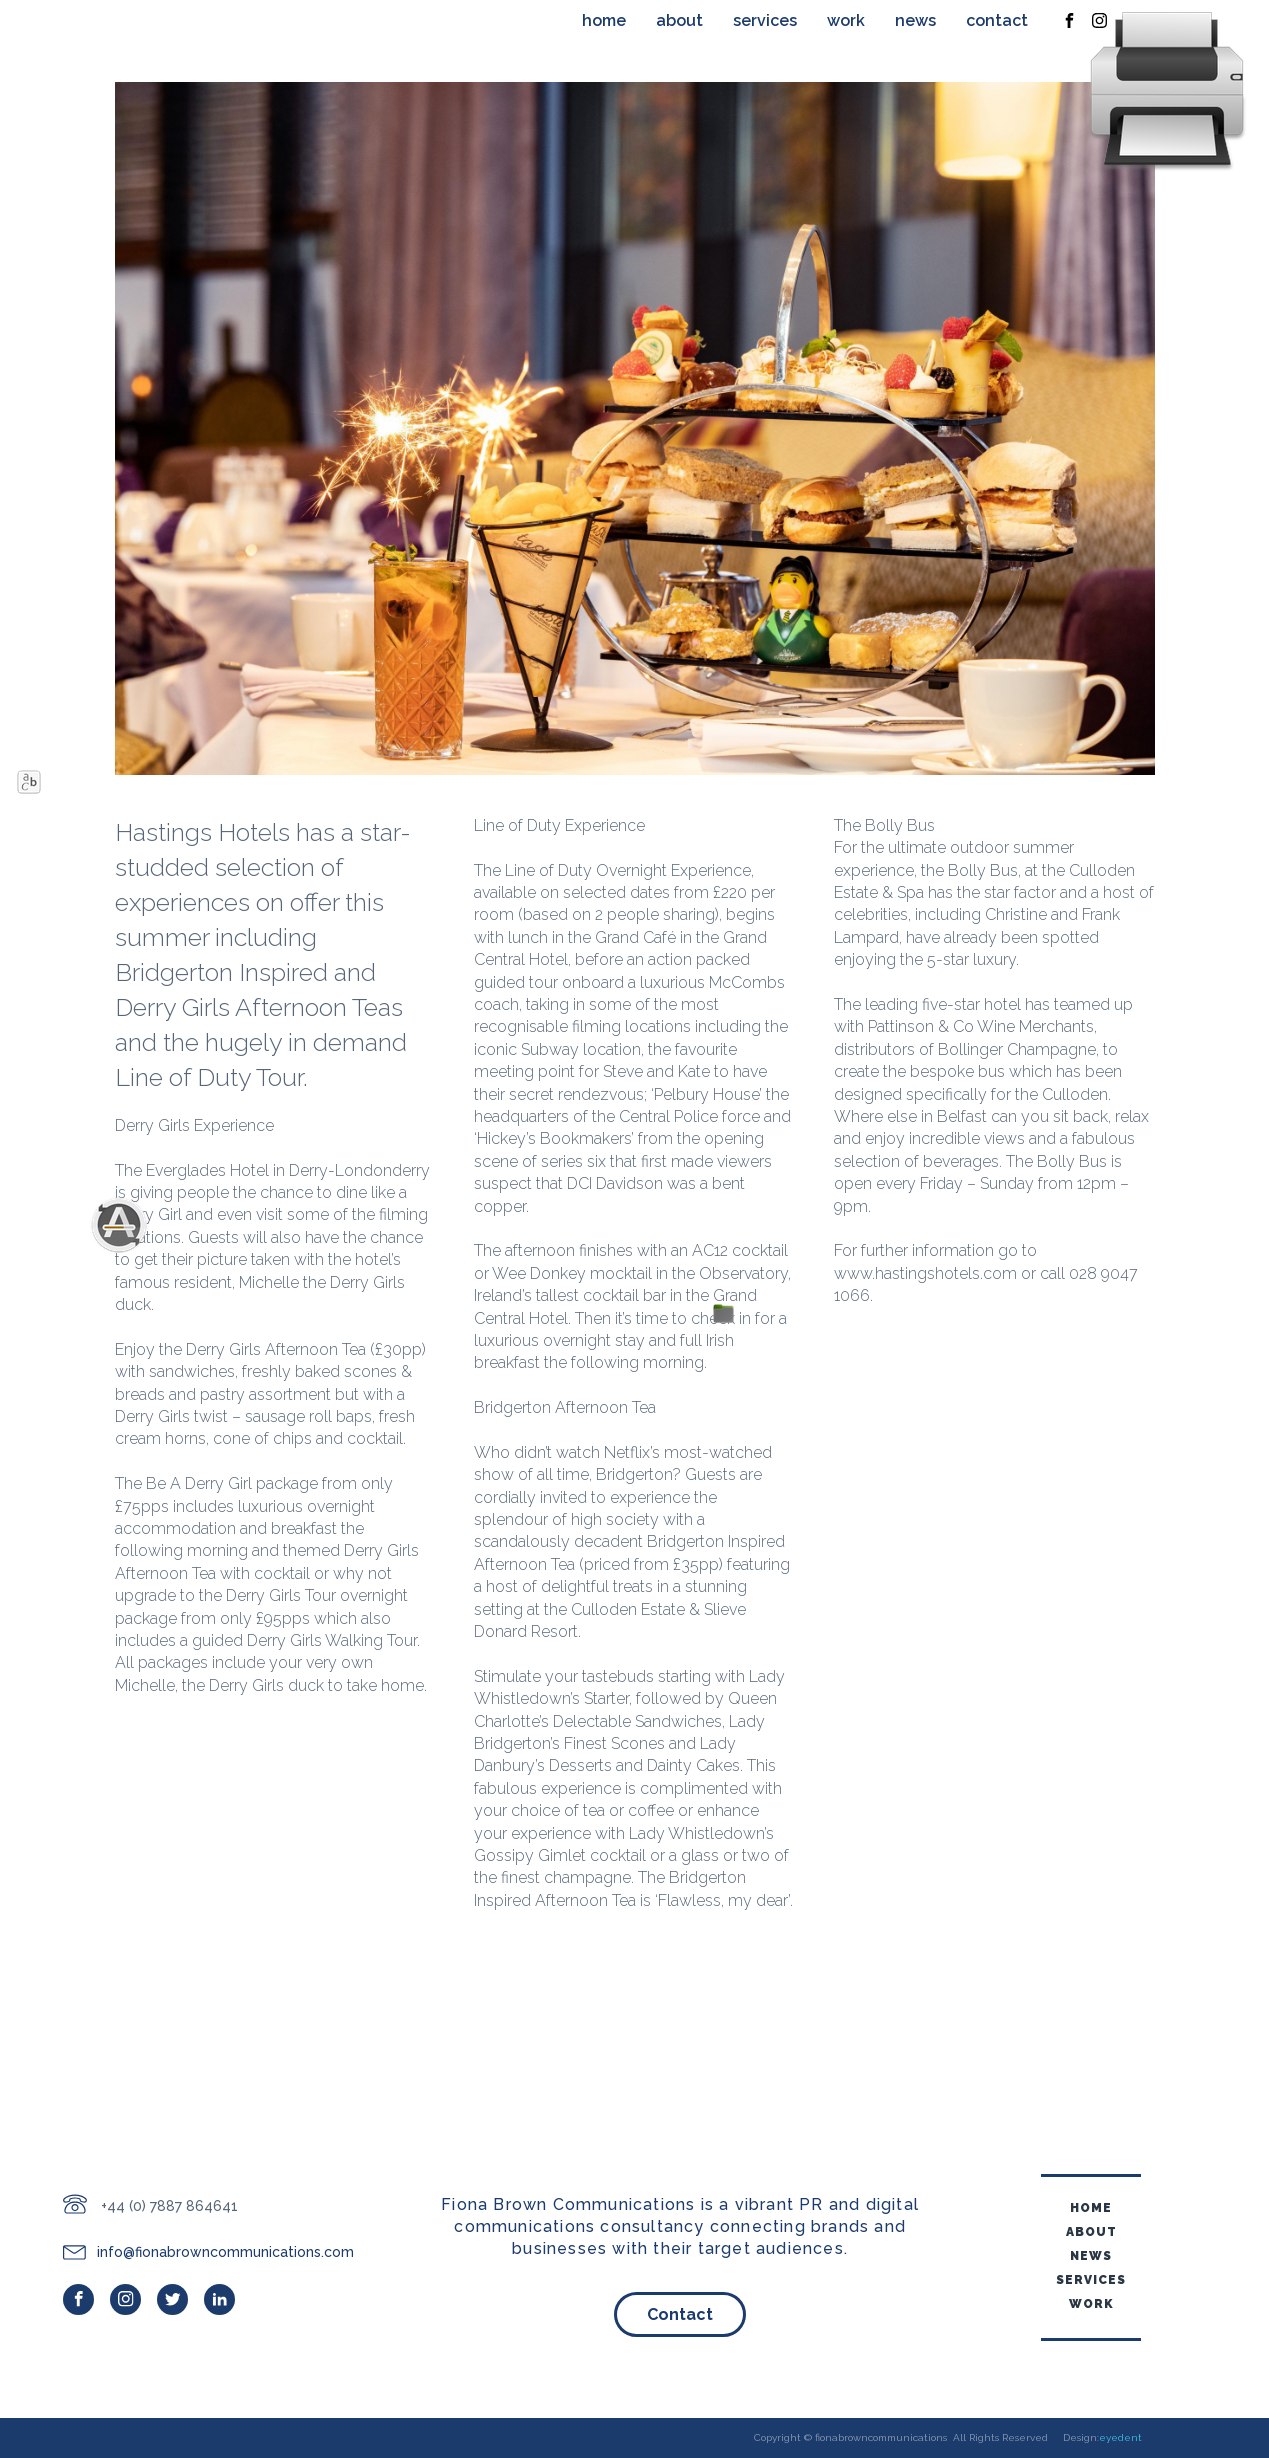 This screenshot has width=1269, height=2458. What do you see at coordinates (1167, 90) in the screenshot?
I see `access printer settings and preferences` at bounding box center [1167, 90].